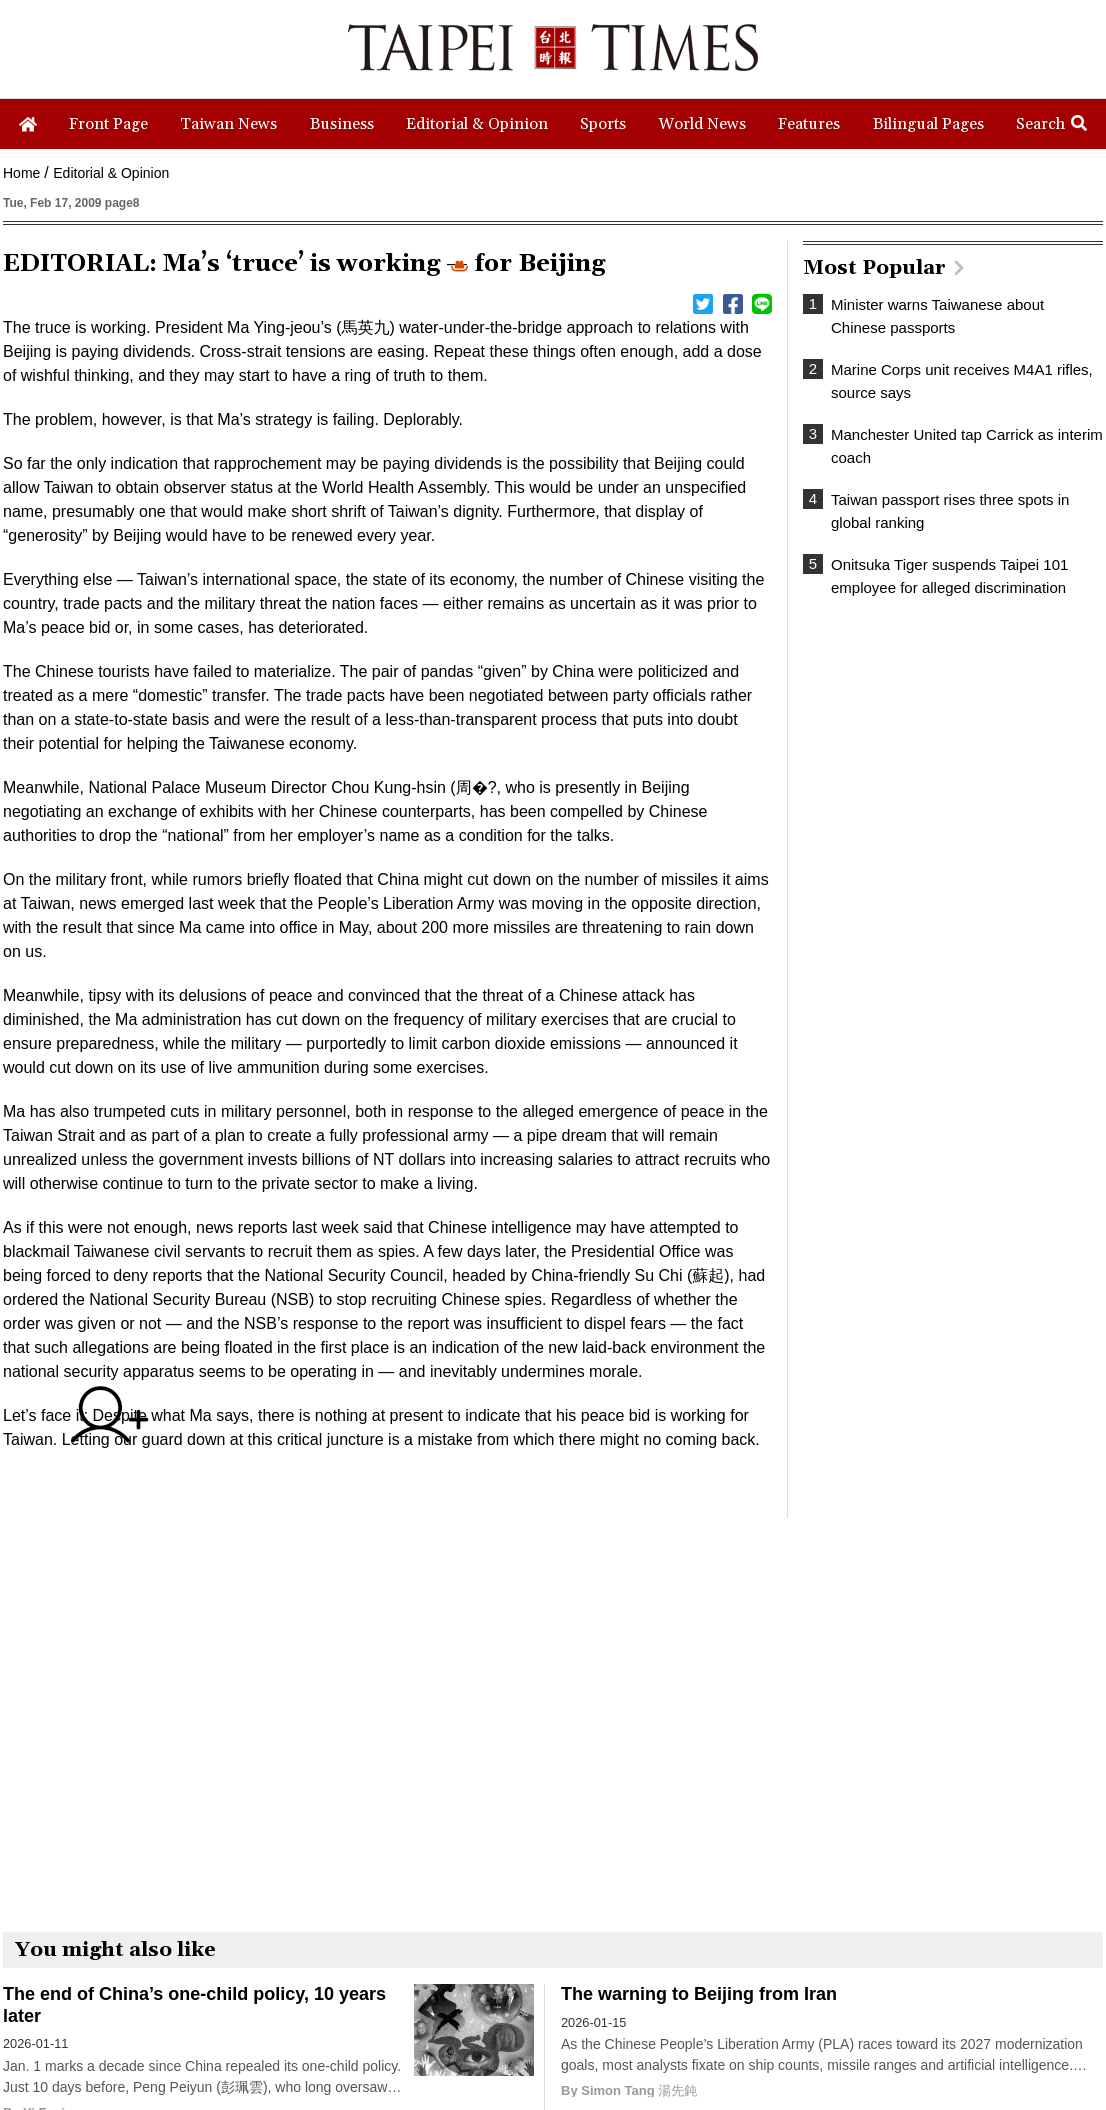 The image size is (1106, 2110). What do you see at coordinates (107, 1417) in the screenshot?
I see `add a new contact or friend` at bounding box center [107, 1417].